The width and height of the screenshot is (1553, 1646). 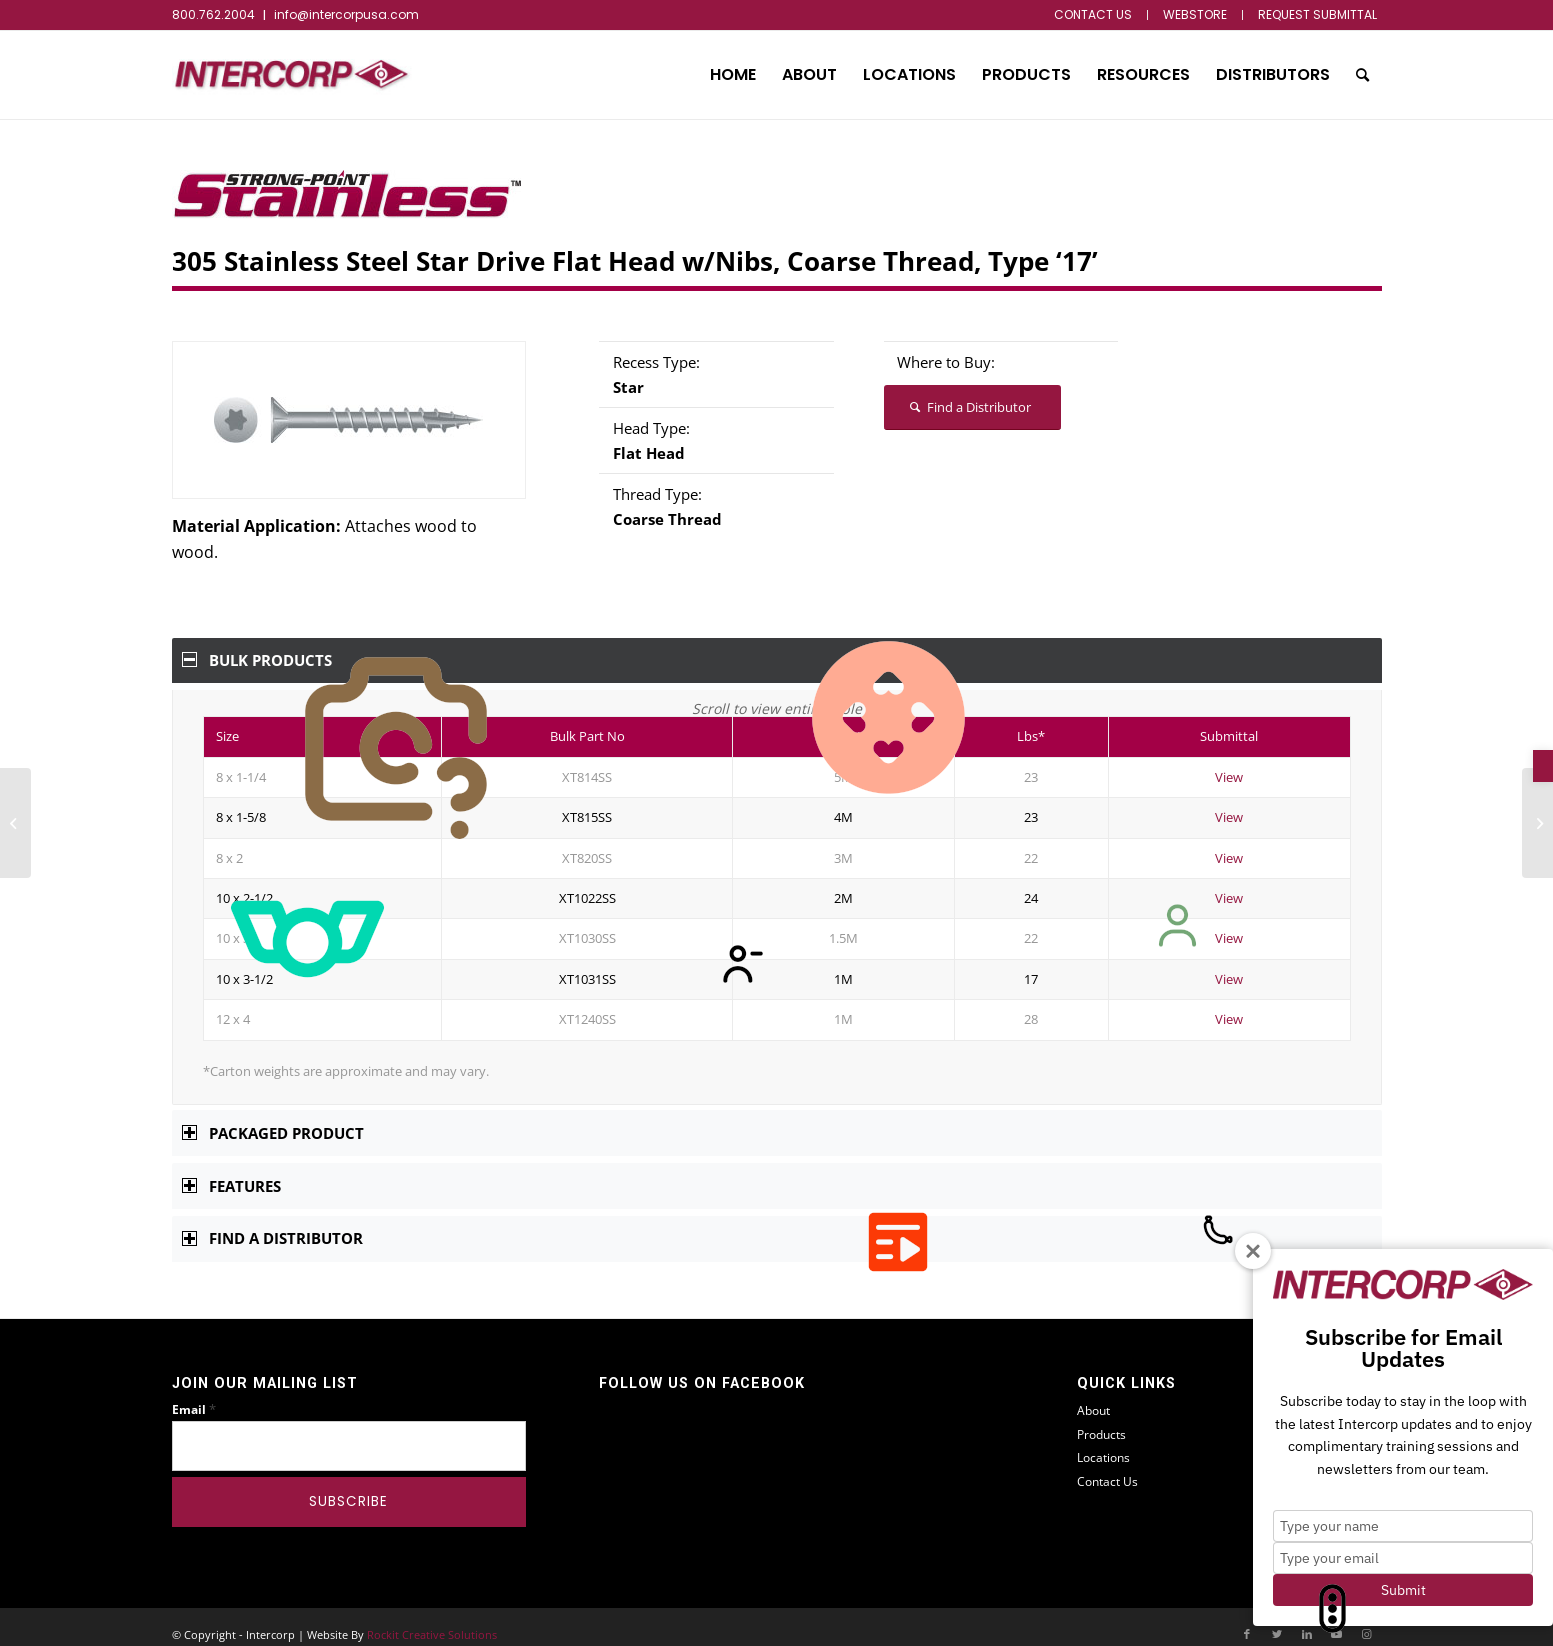 What do you see at coordinates (742, 964) in the screenshot?
I see `remove a contact or friend` at bounding box center [742, 964].